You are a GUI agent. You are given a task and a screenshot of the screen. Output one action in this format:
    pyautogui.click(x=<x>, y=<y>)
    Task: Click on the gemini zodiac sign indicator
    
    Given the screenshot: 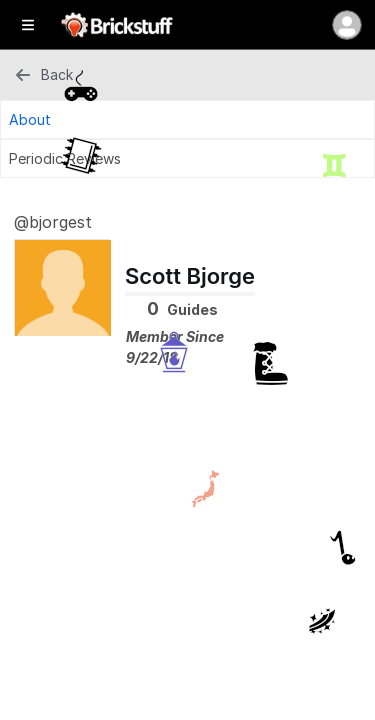 What is the action you would take?
    pyautogui.click(x=334, y=165)
    